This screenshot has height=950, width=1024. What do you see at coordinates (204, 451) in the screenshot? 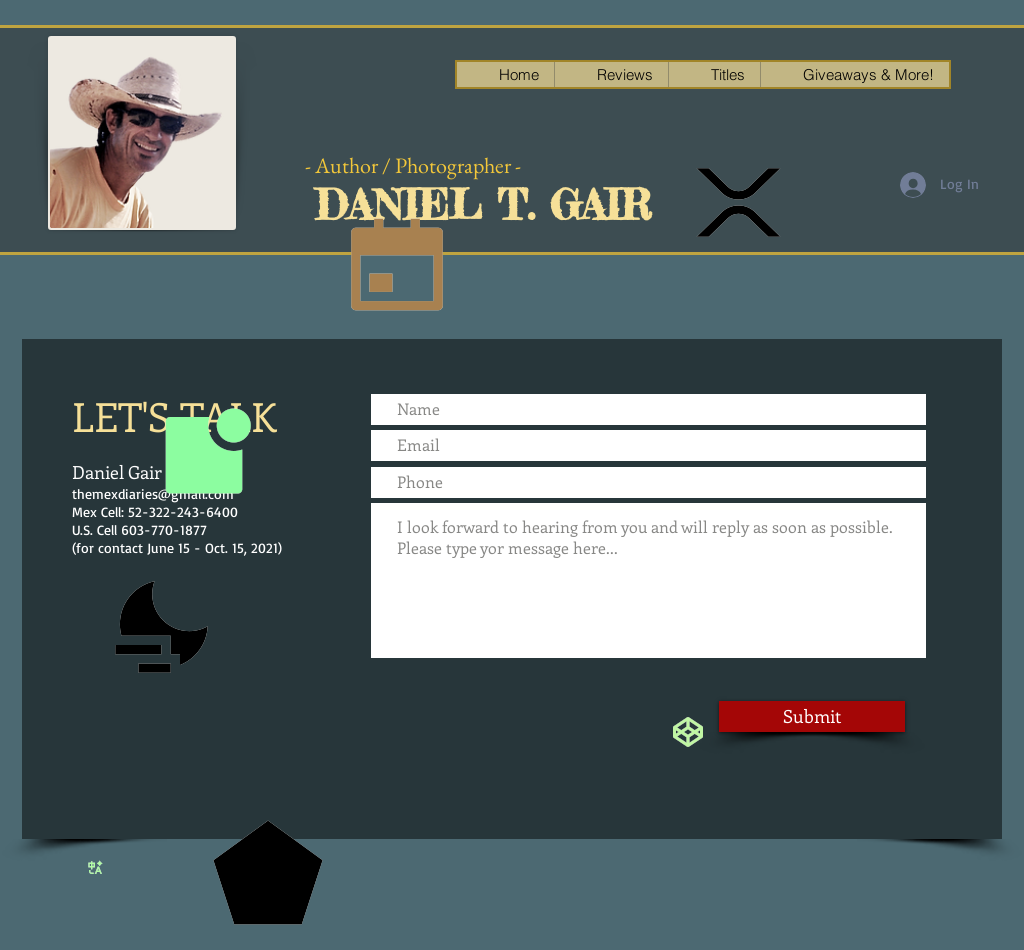
I see `indicates new notifications or unread alerts` at bounding box center [204, 451].